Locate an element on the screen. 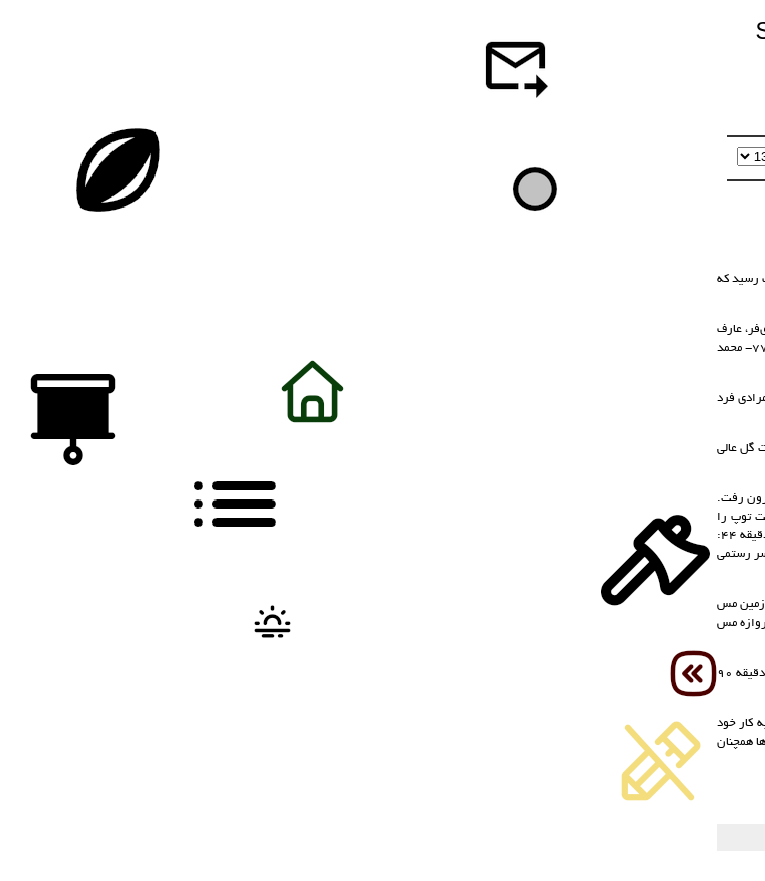 The width and height of the screenshot is (765, 881). view sunset time or golden hour info is located at coordinates (272, 621).